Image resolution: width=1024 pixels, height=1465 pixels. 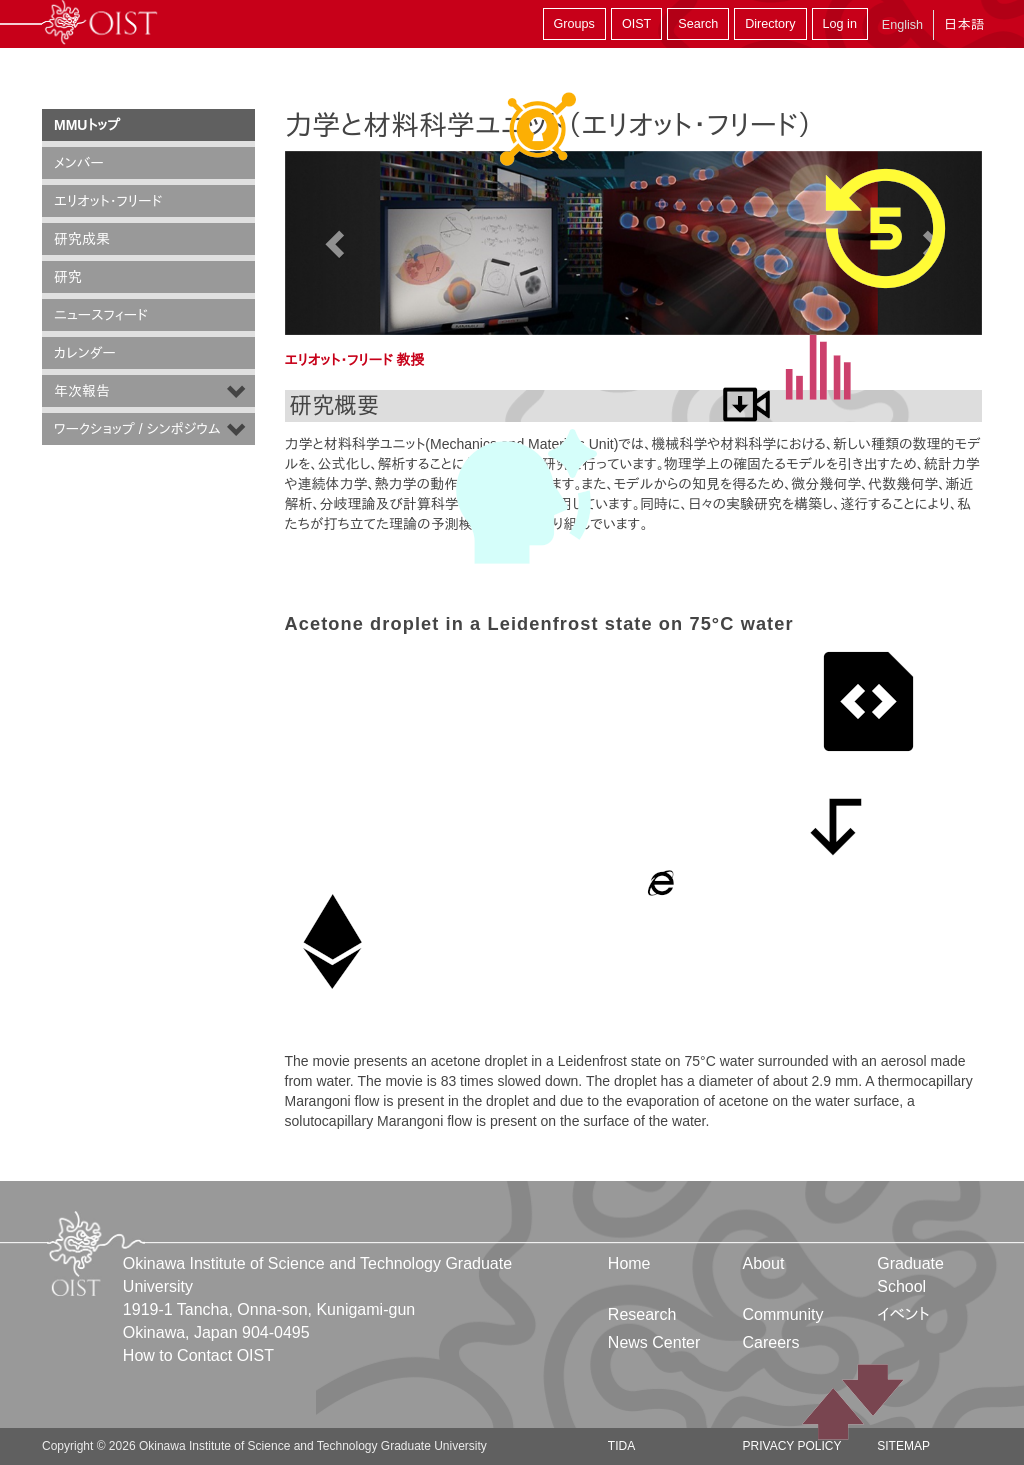 What do you see at coordinates (523, 502) in the screenshot?
I see `access speak ai voice assistant` at bounding box center [523, 502].